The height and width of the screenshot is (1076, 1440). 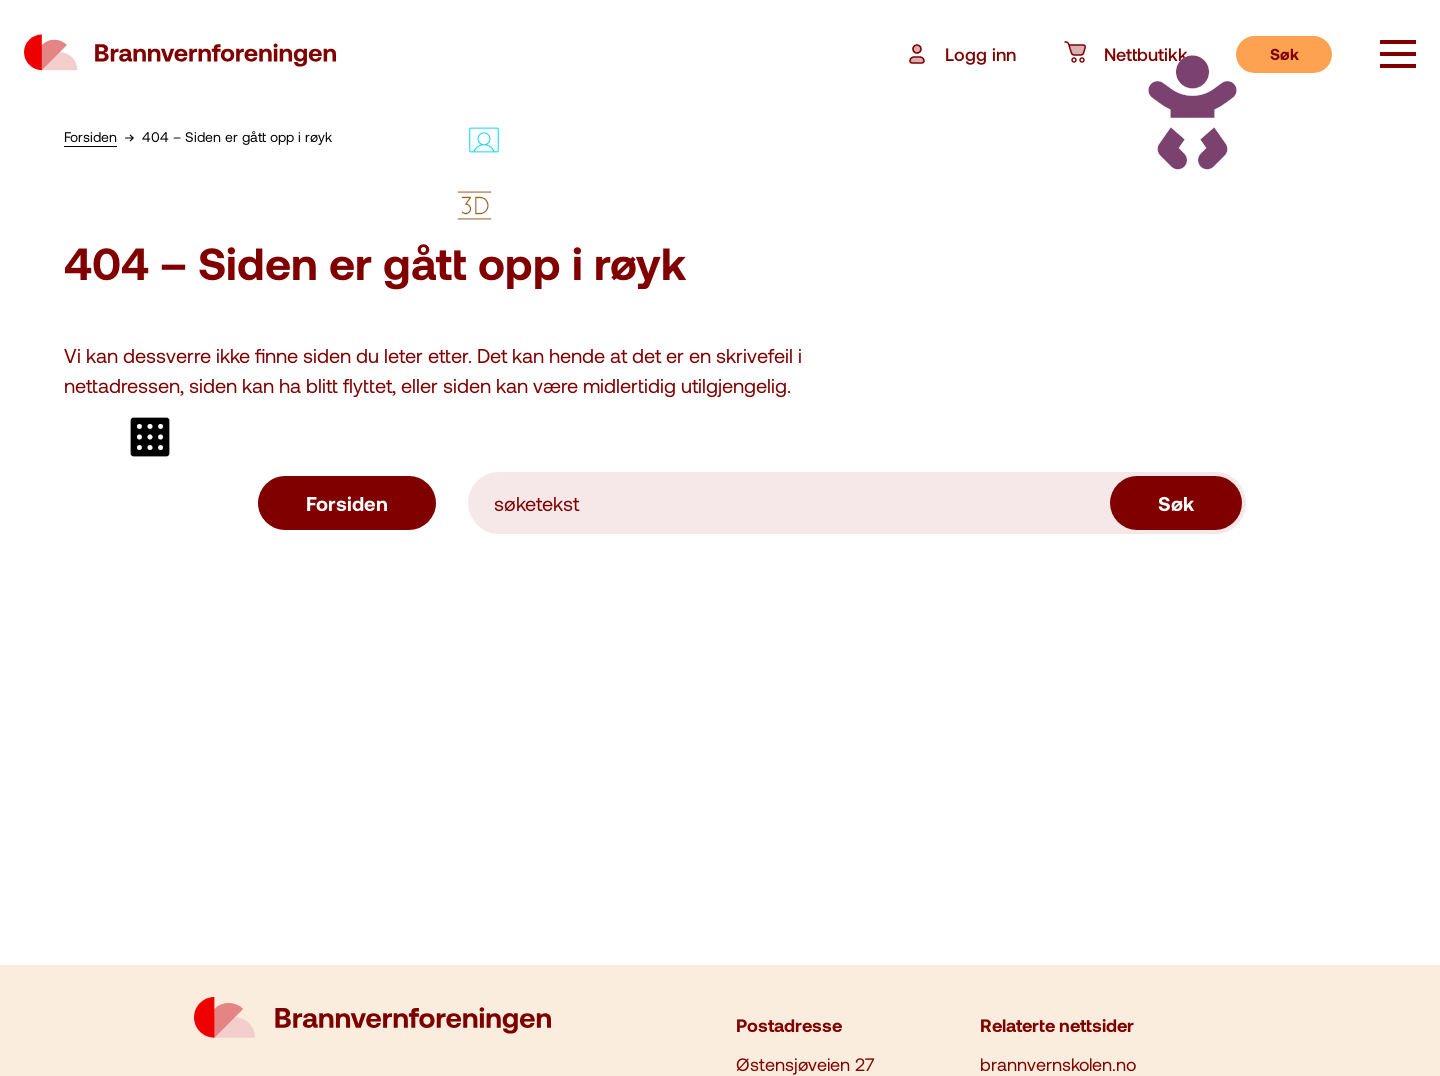 I want to click on toggle 3D view mode, so click(x=474, y=205).